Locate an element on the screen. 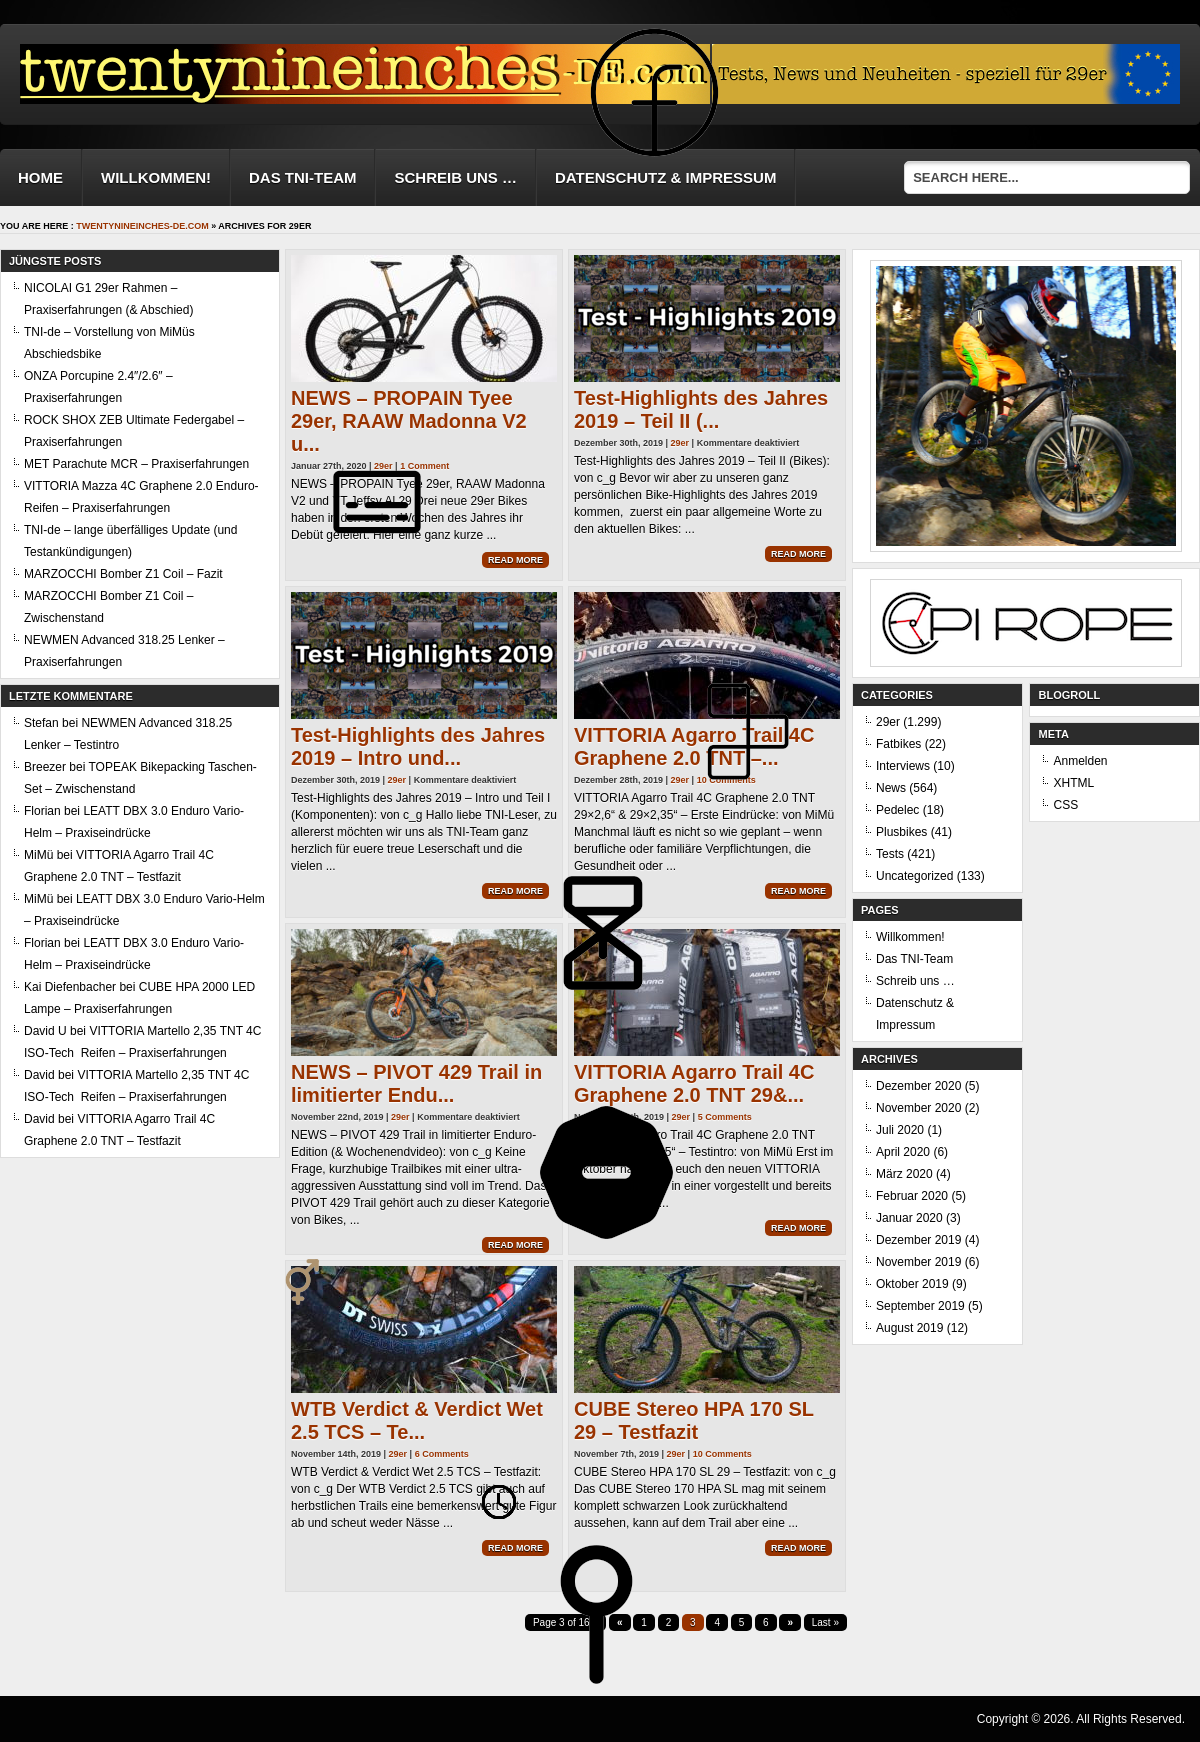  remove or delete an item is located at coordinates (606, 1172).